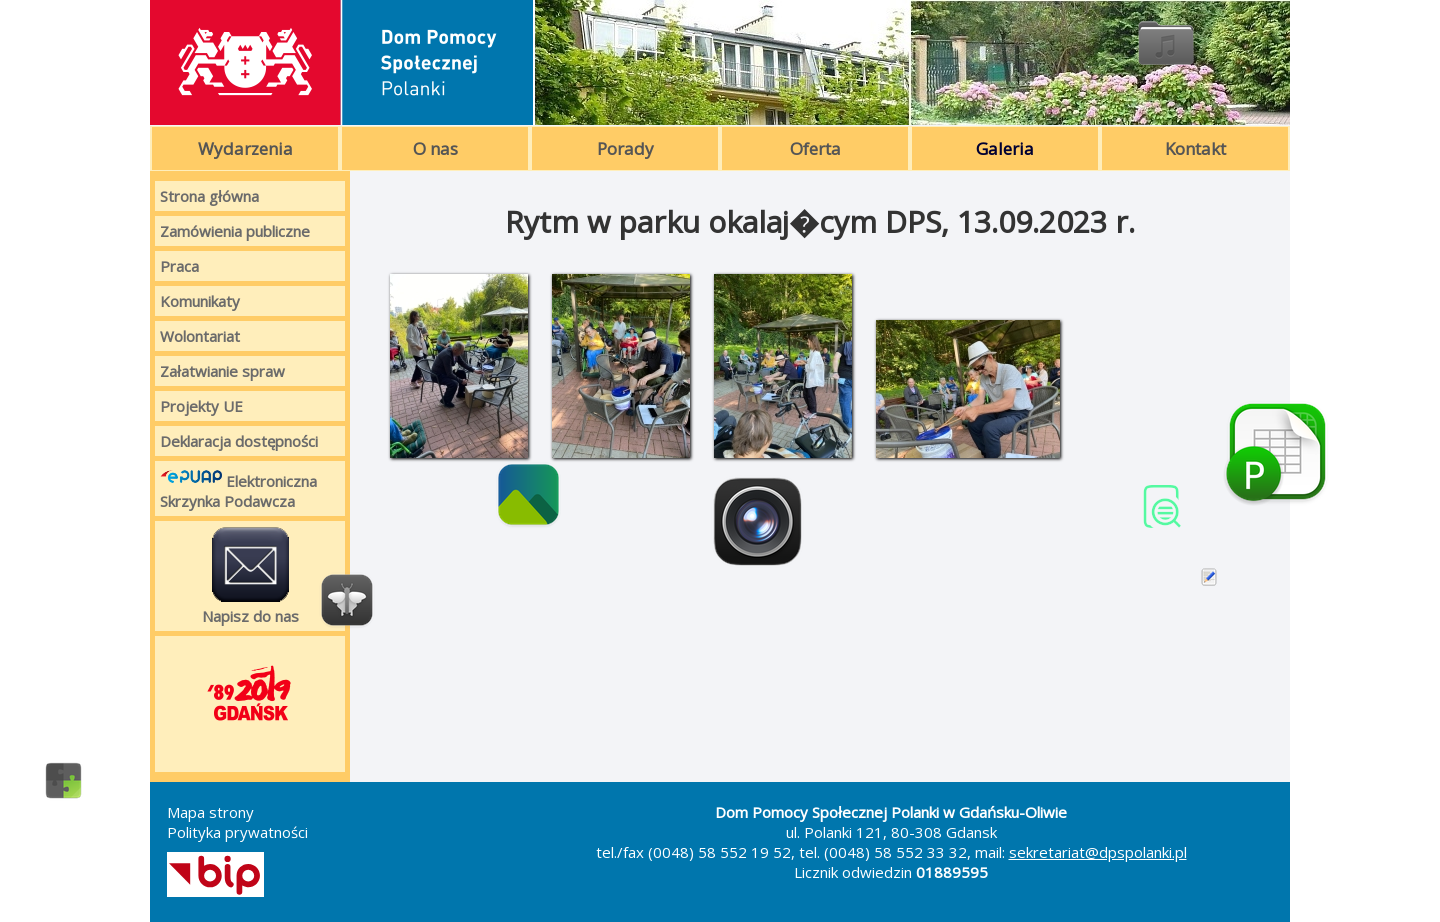 The image size is (1440, 922). What do you see at coordinates (1166, 43) in the screenshot?
I see `open your music files folder` at bounding box center [1166, 43].